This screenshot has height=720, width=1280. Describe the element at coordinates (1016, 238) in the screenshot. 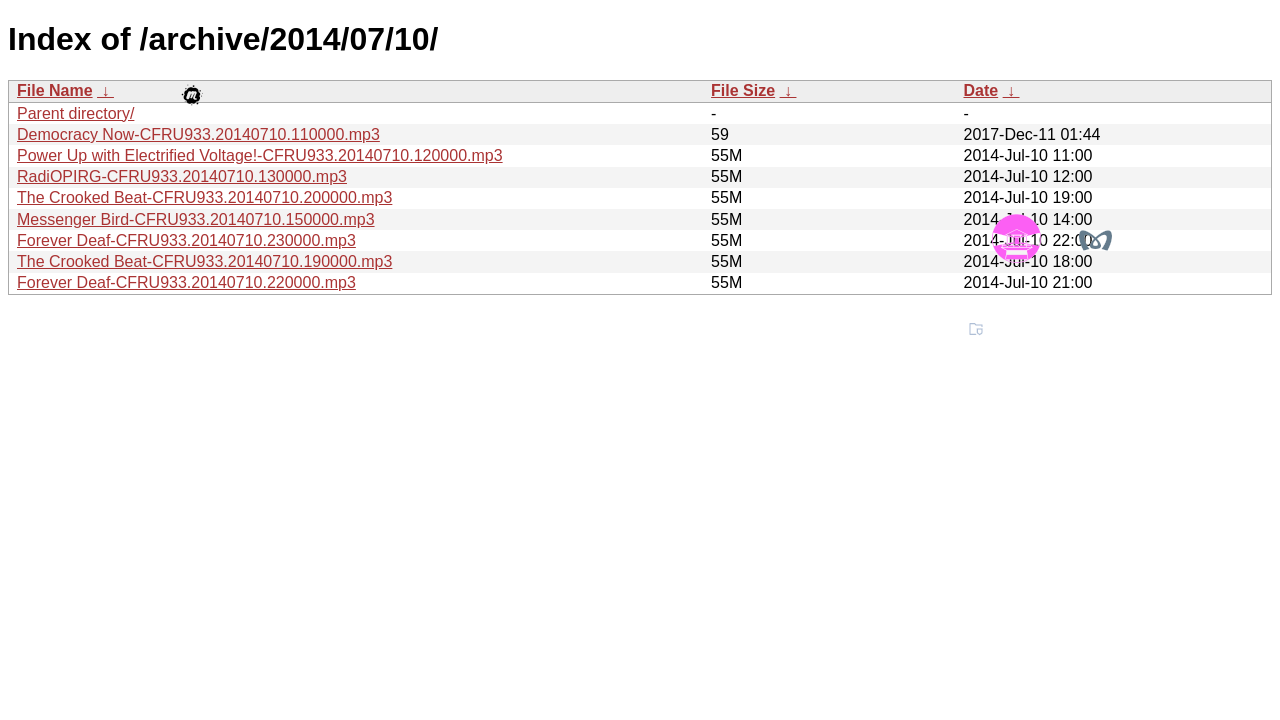

I see `watchtower container monitoring service logo` at that location.